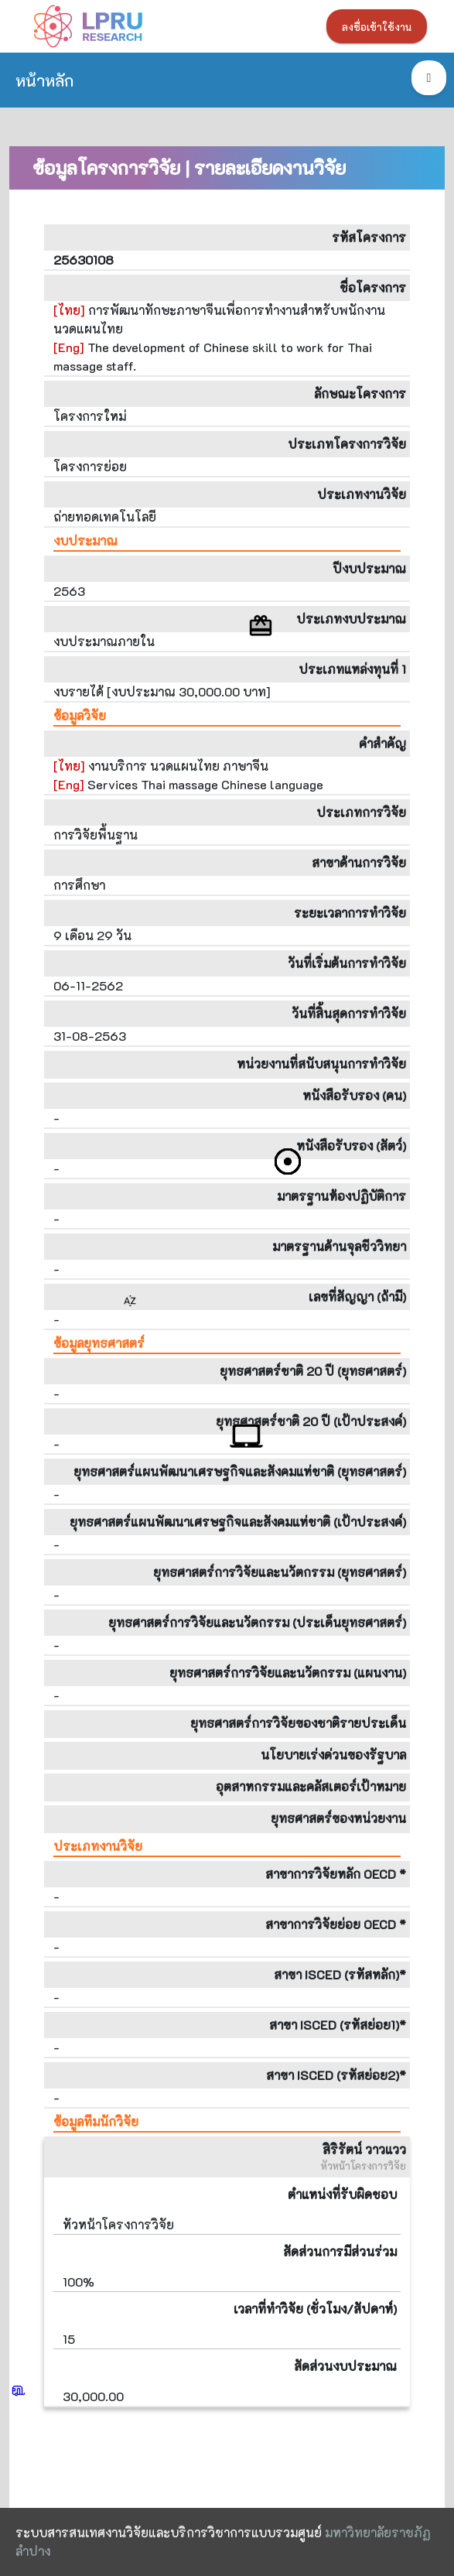 The height and width of the screenshot is (2576, 454). What do you see at coordinates (261, 626) in the screenshot?
I see `view or redeem a gift card` at bounding box center [261, 626].